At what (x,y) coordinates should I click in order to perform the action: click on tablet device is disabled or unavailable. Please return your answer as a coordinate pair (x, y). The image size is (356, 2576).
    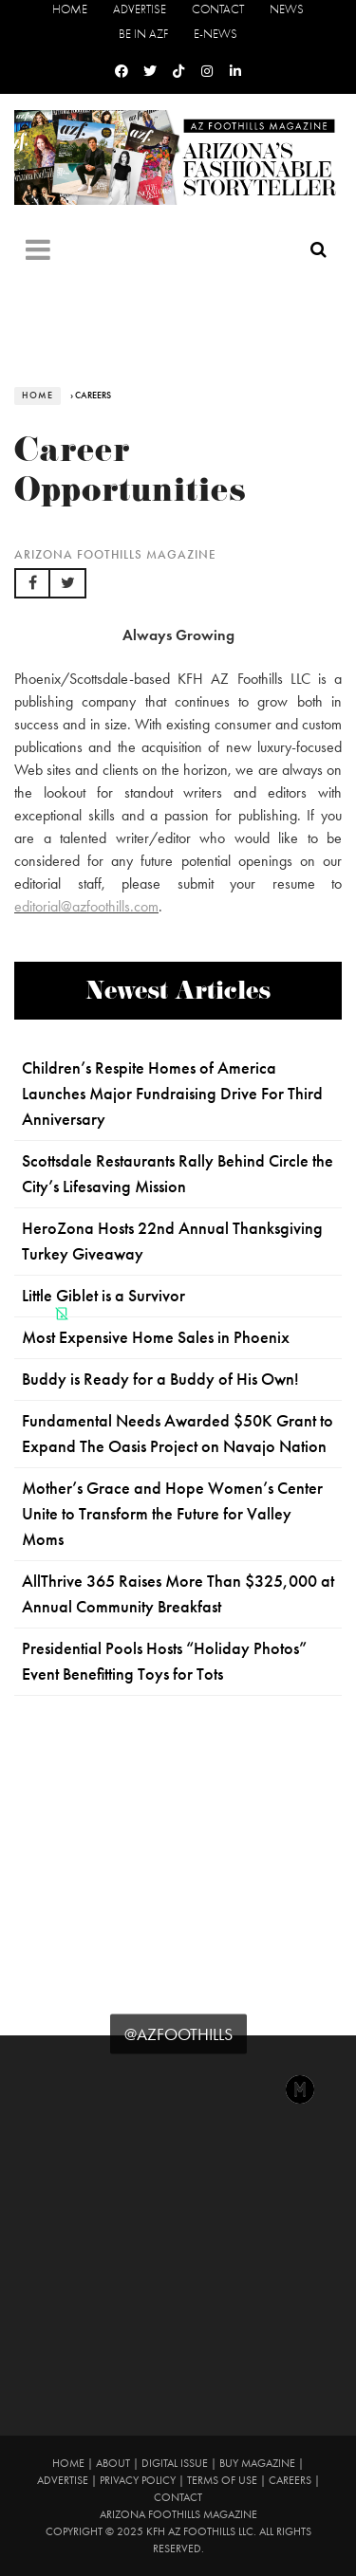
    Looking at the image, I should click on (62, 1314).